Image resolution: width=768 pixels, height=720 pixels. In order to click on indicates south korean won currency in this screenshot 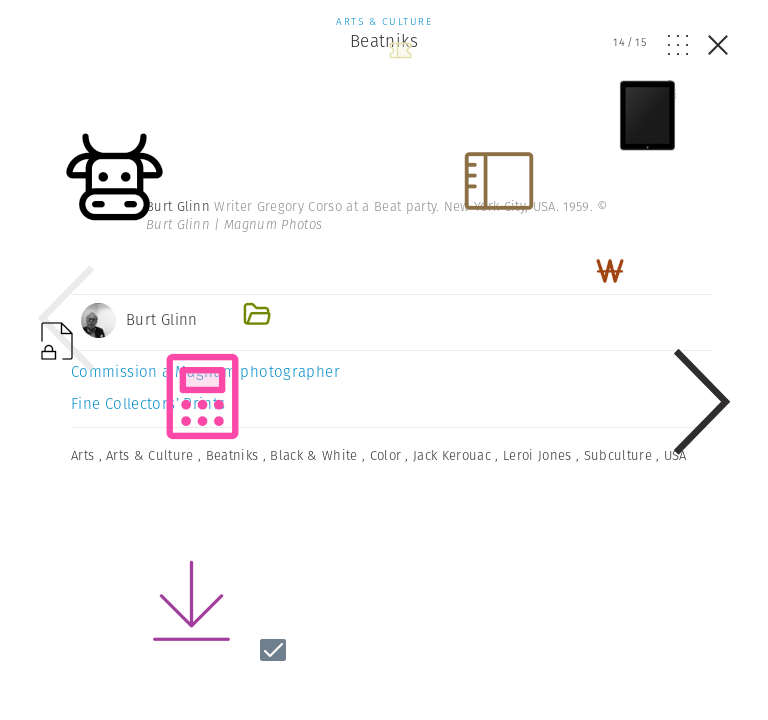, I will do `click(610, 271)`.